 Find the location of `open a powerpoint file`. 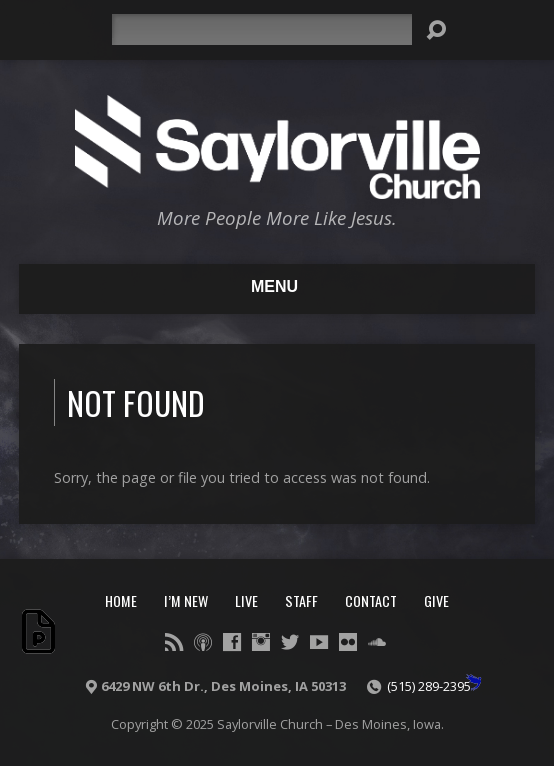

open a powerpoint file is located at coordinates (38, 631).